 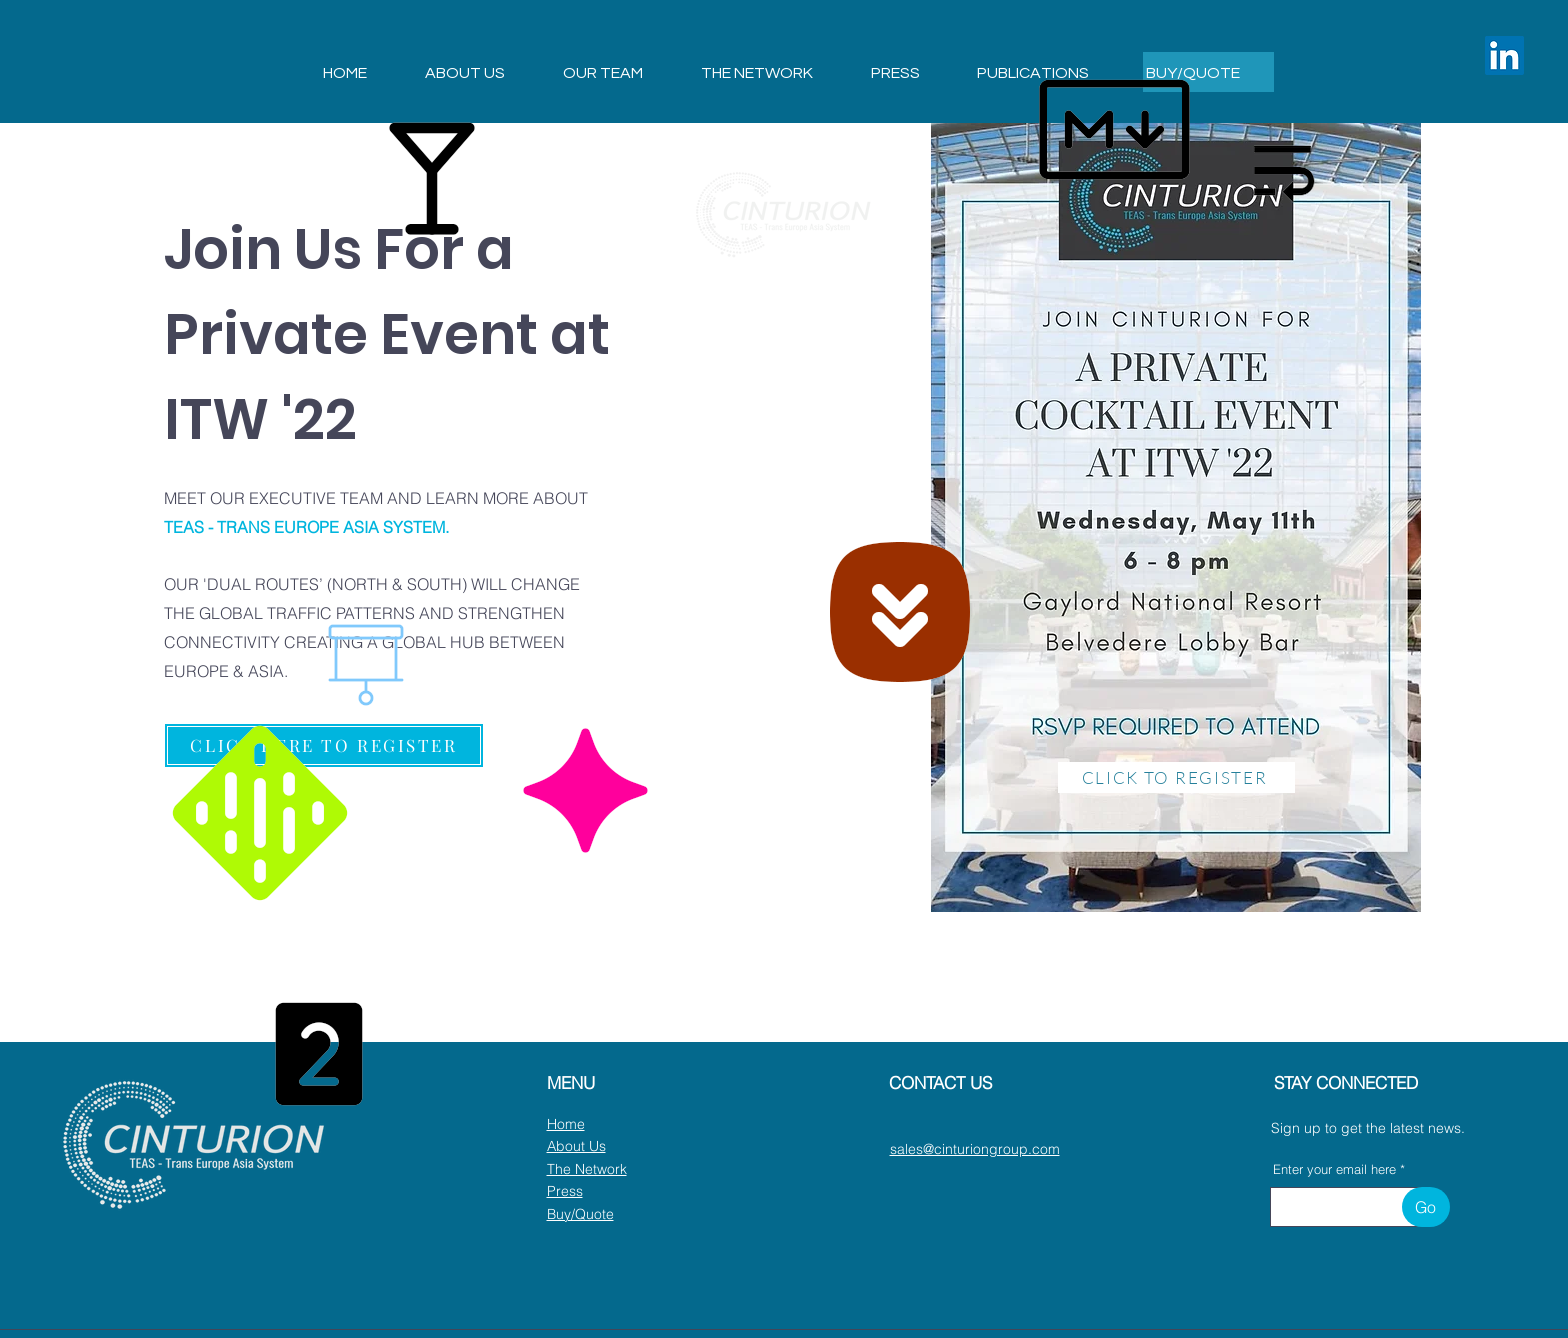 What do you see at coordinates (260, 813) in the screenshot?
I see `open google podcasts app` at bounding box center [260, 813].